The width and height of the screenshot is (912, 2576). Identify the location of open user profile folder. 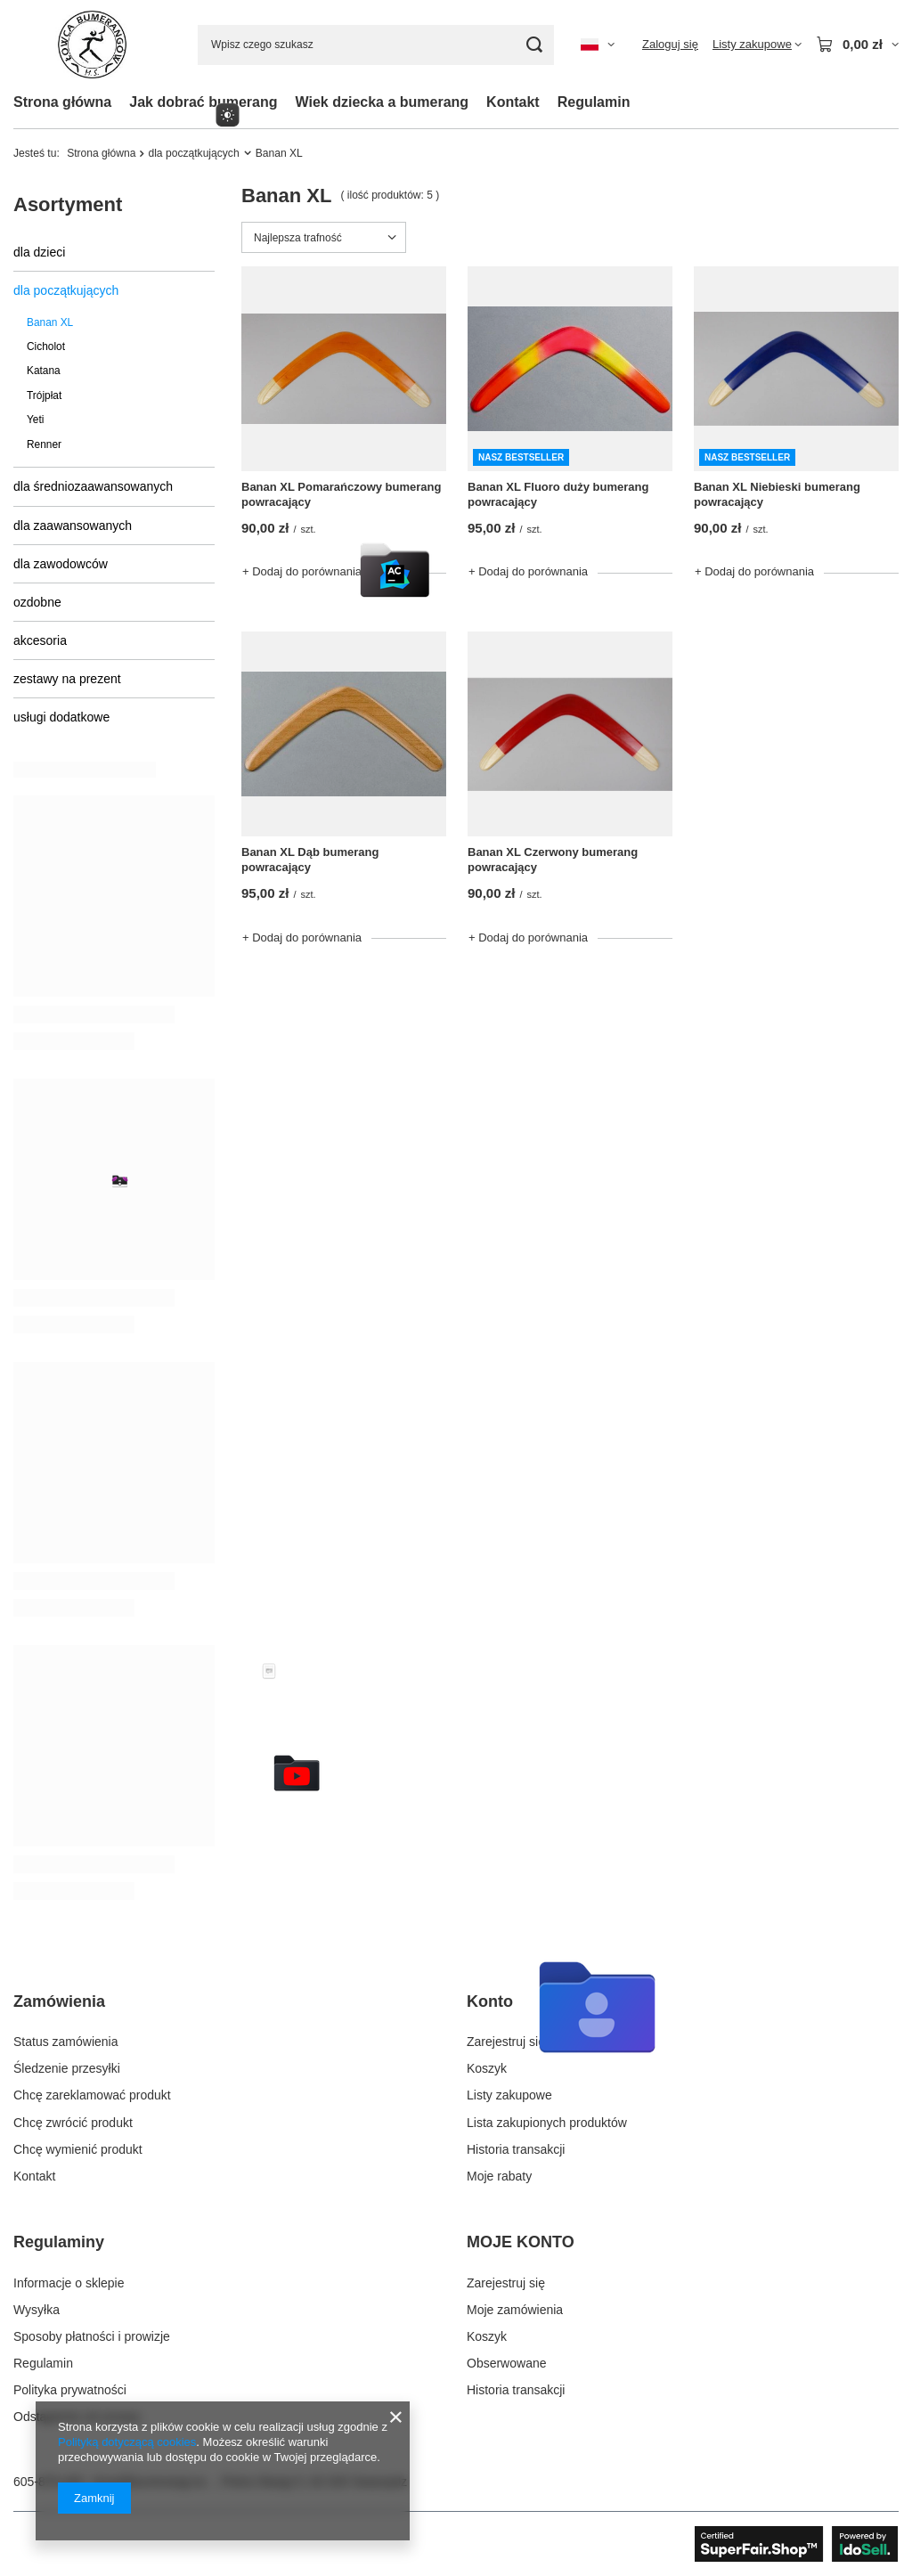
(597, 2010).